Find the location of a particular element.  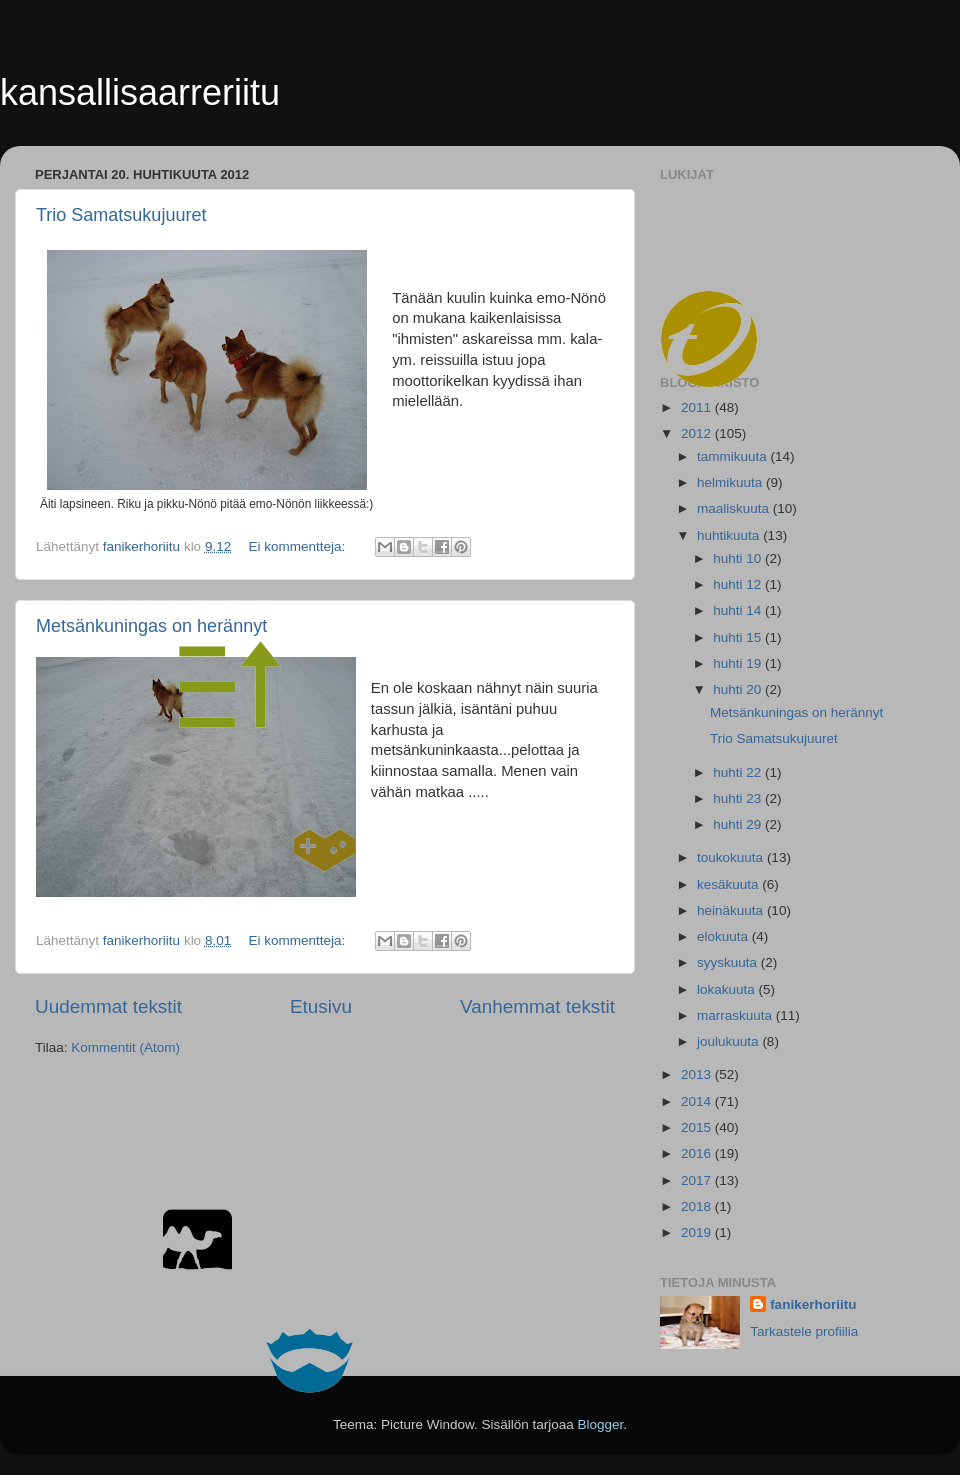

OCaml programming language logo is located at coordinates (197, 1239).